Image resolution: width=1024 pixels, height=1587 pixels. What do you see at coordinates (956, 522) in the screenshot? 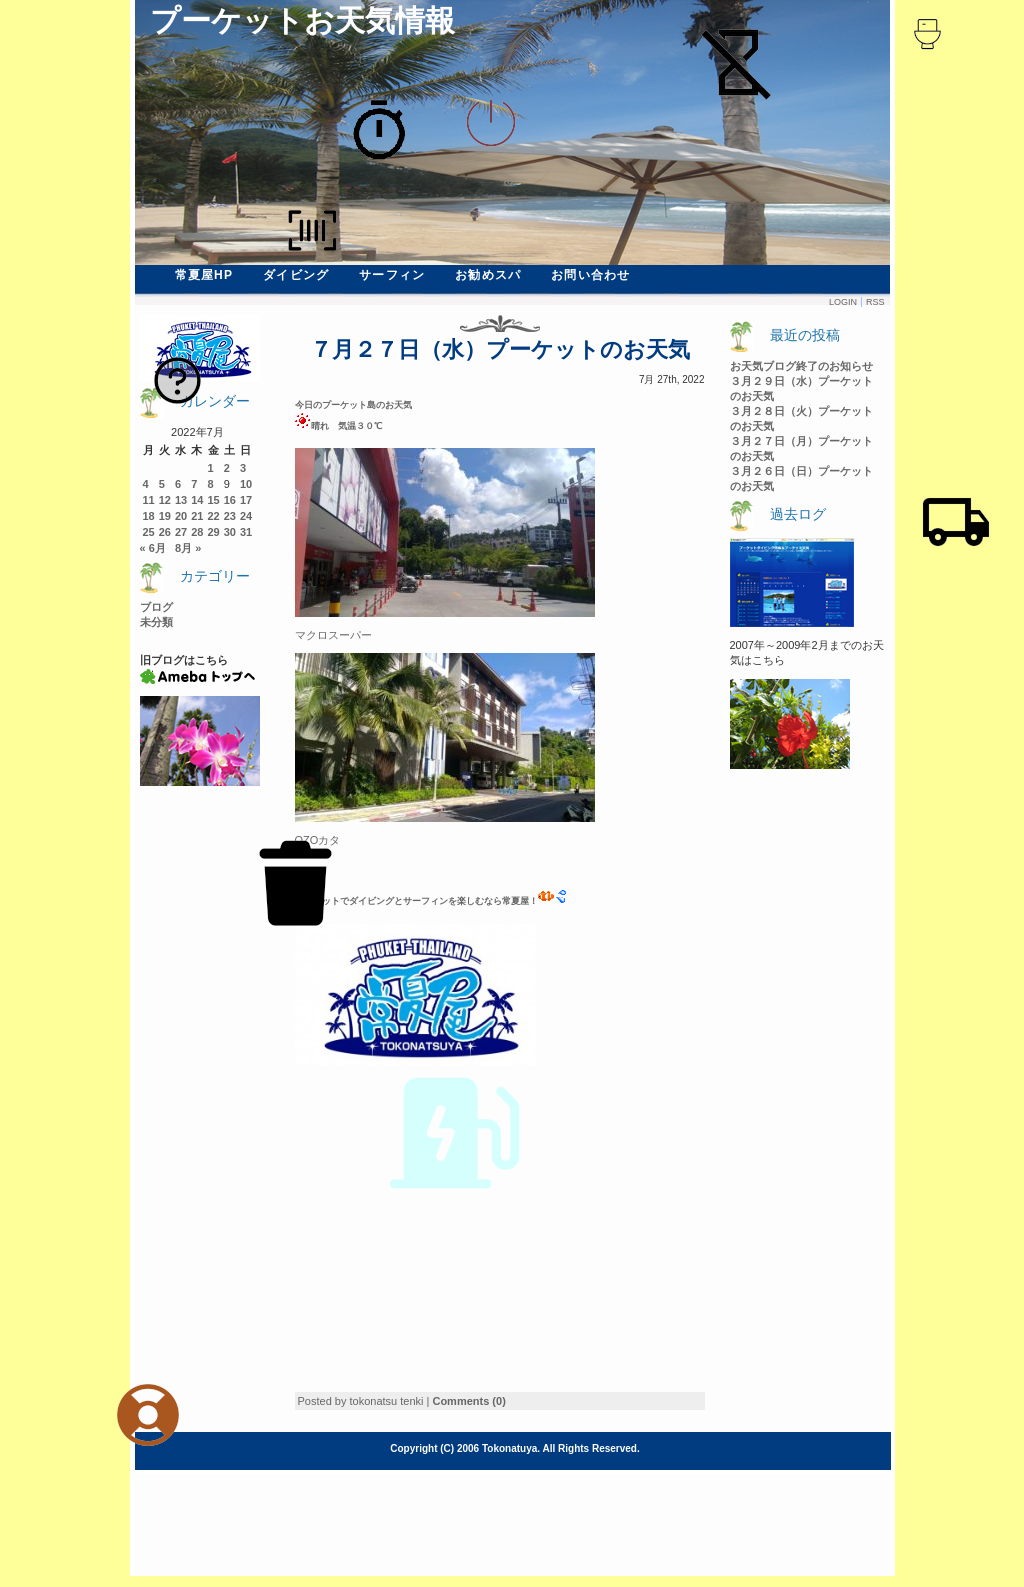
I see `track your delivery status` at bounding box center [956, 522].